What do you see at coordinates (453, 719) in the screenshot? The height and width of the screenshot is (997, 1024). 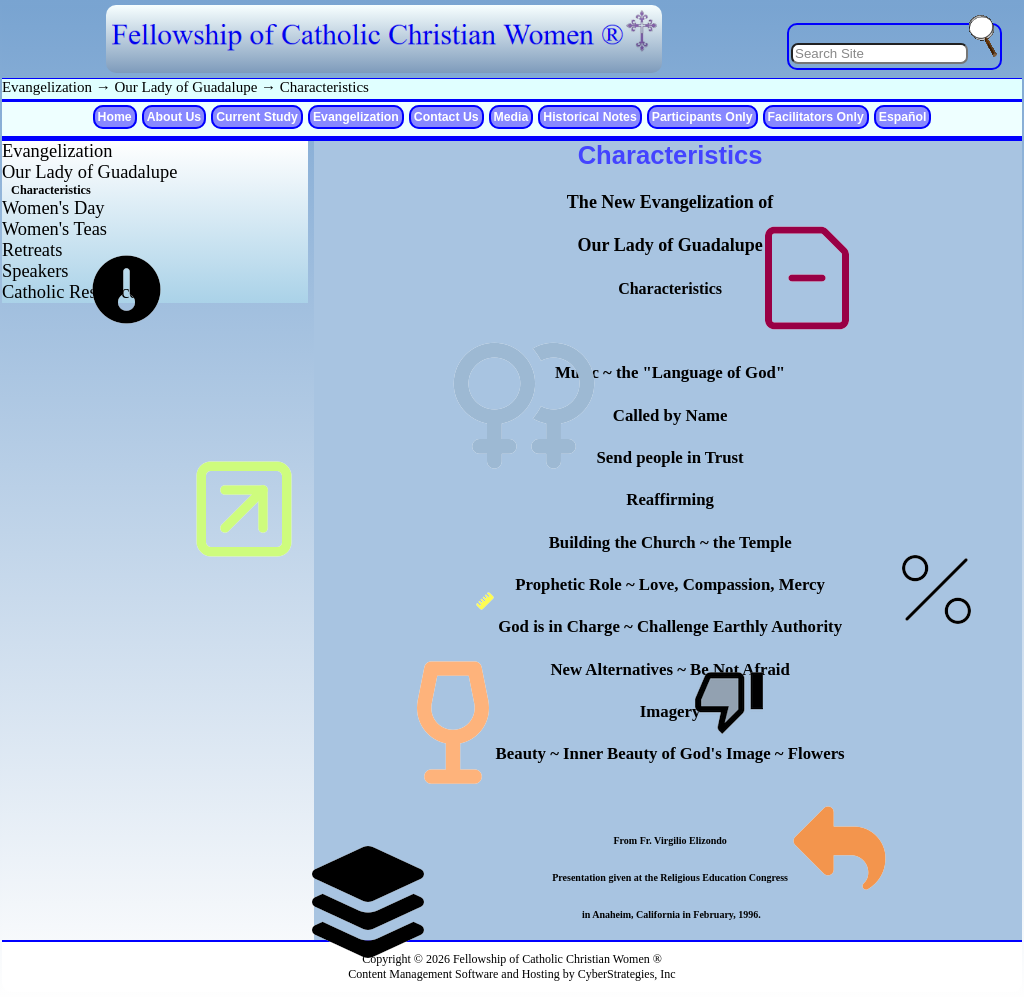 I see `browse wine or beverage options` at bounding box center [453, 719].